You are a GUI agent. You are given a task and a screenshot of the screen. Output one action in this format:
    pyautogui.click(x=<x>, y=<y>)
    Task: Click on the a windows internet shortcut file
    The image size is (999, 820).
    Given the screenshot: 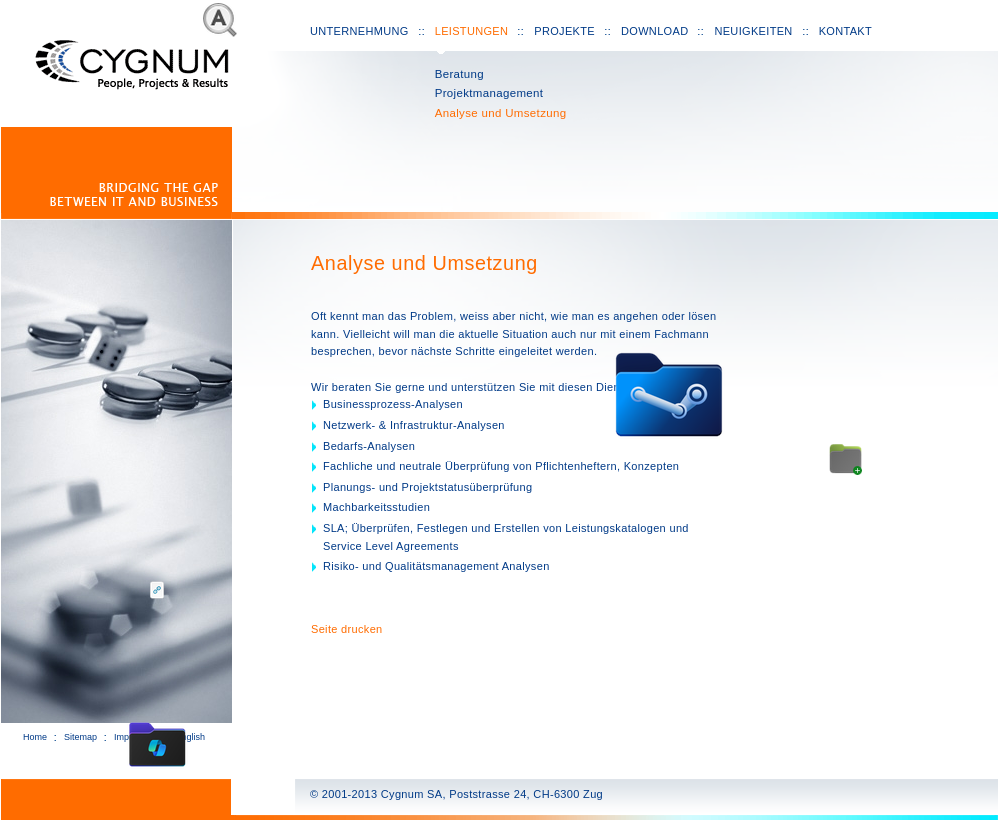 What is the action you would take?
    pyautogui.click(x=157, y=590)
    